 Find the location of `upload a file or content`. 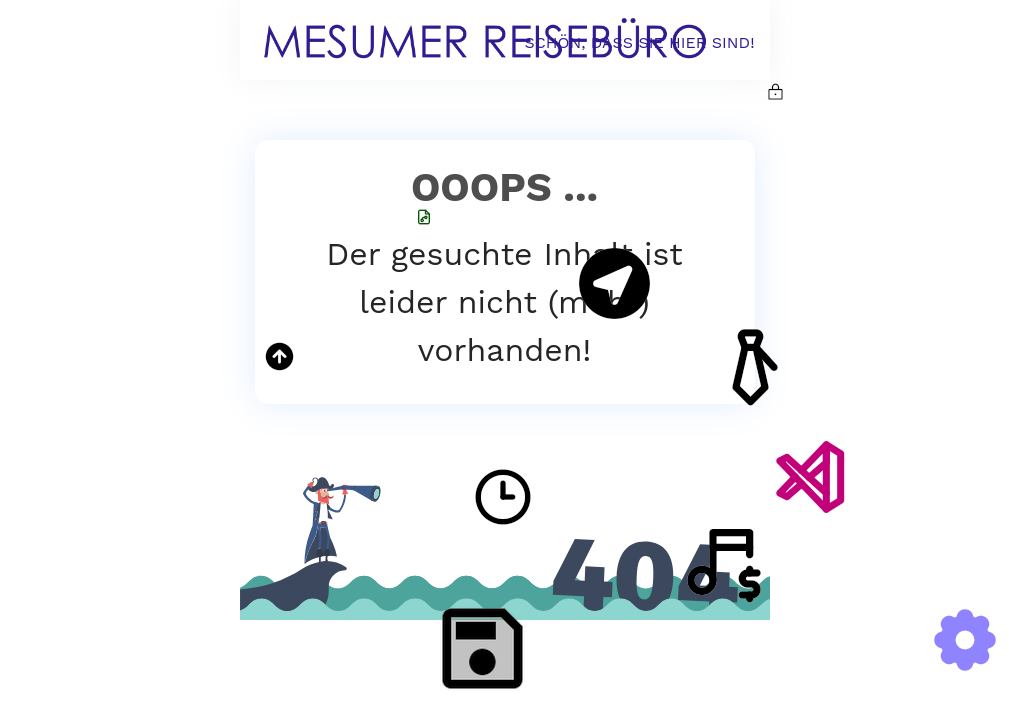

upload a file or content is located at coordinates (279, 356).